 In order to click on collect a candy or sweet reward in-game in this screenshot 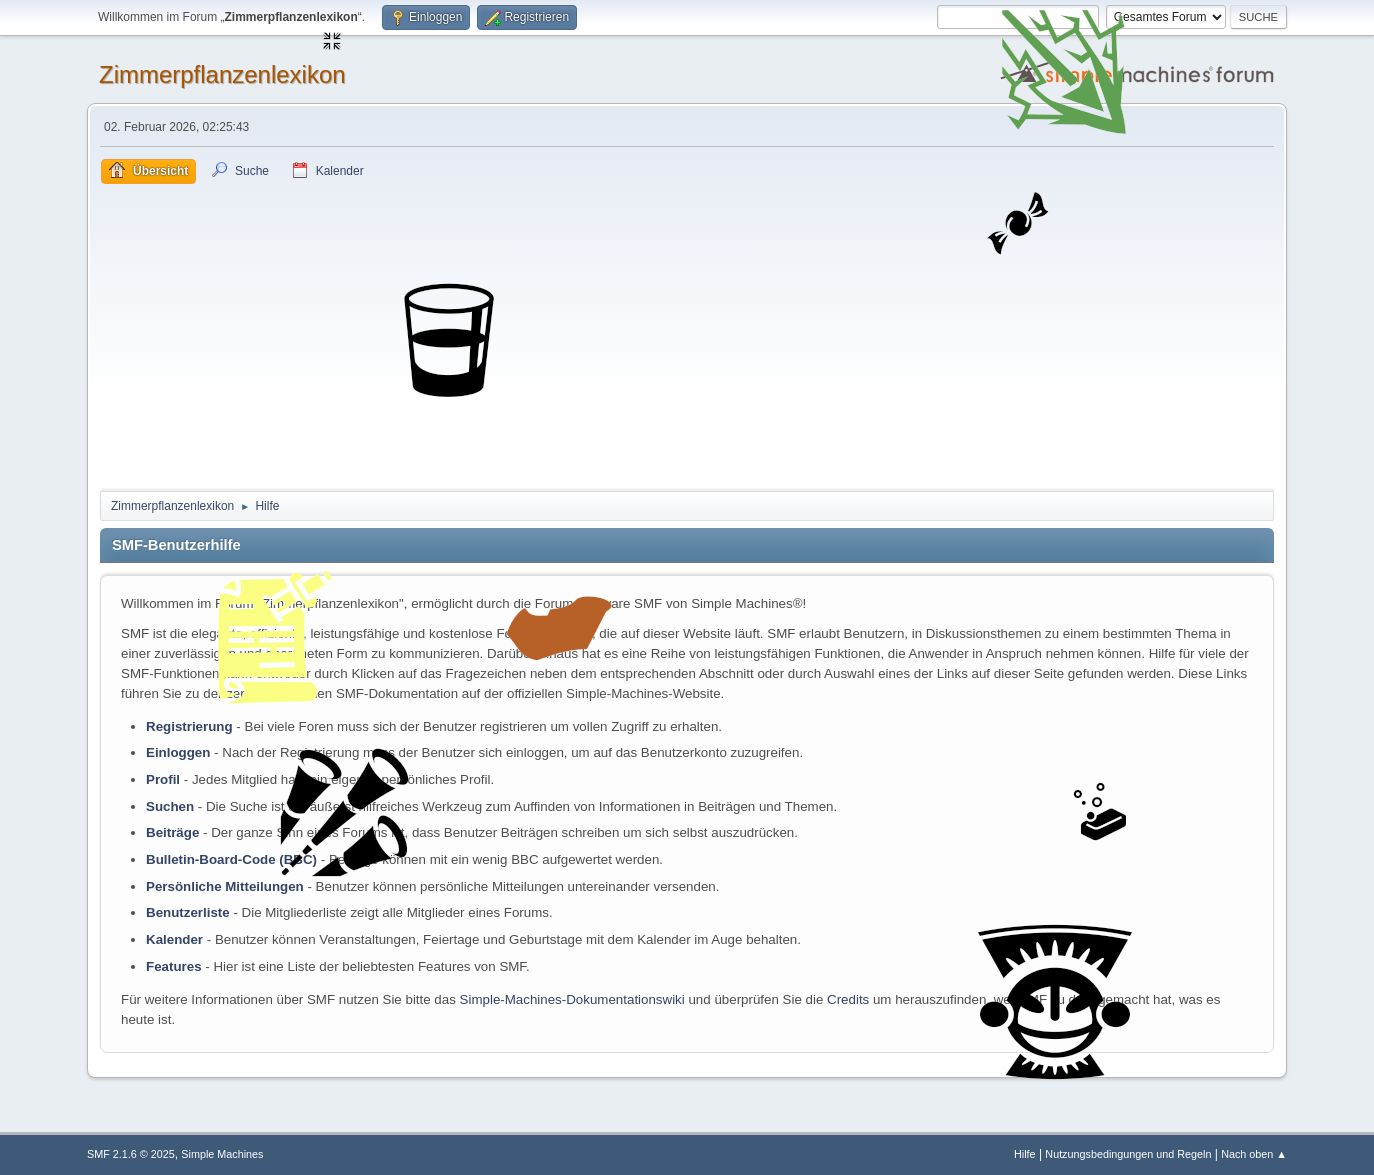, I will do `click(1017, 223)`.